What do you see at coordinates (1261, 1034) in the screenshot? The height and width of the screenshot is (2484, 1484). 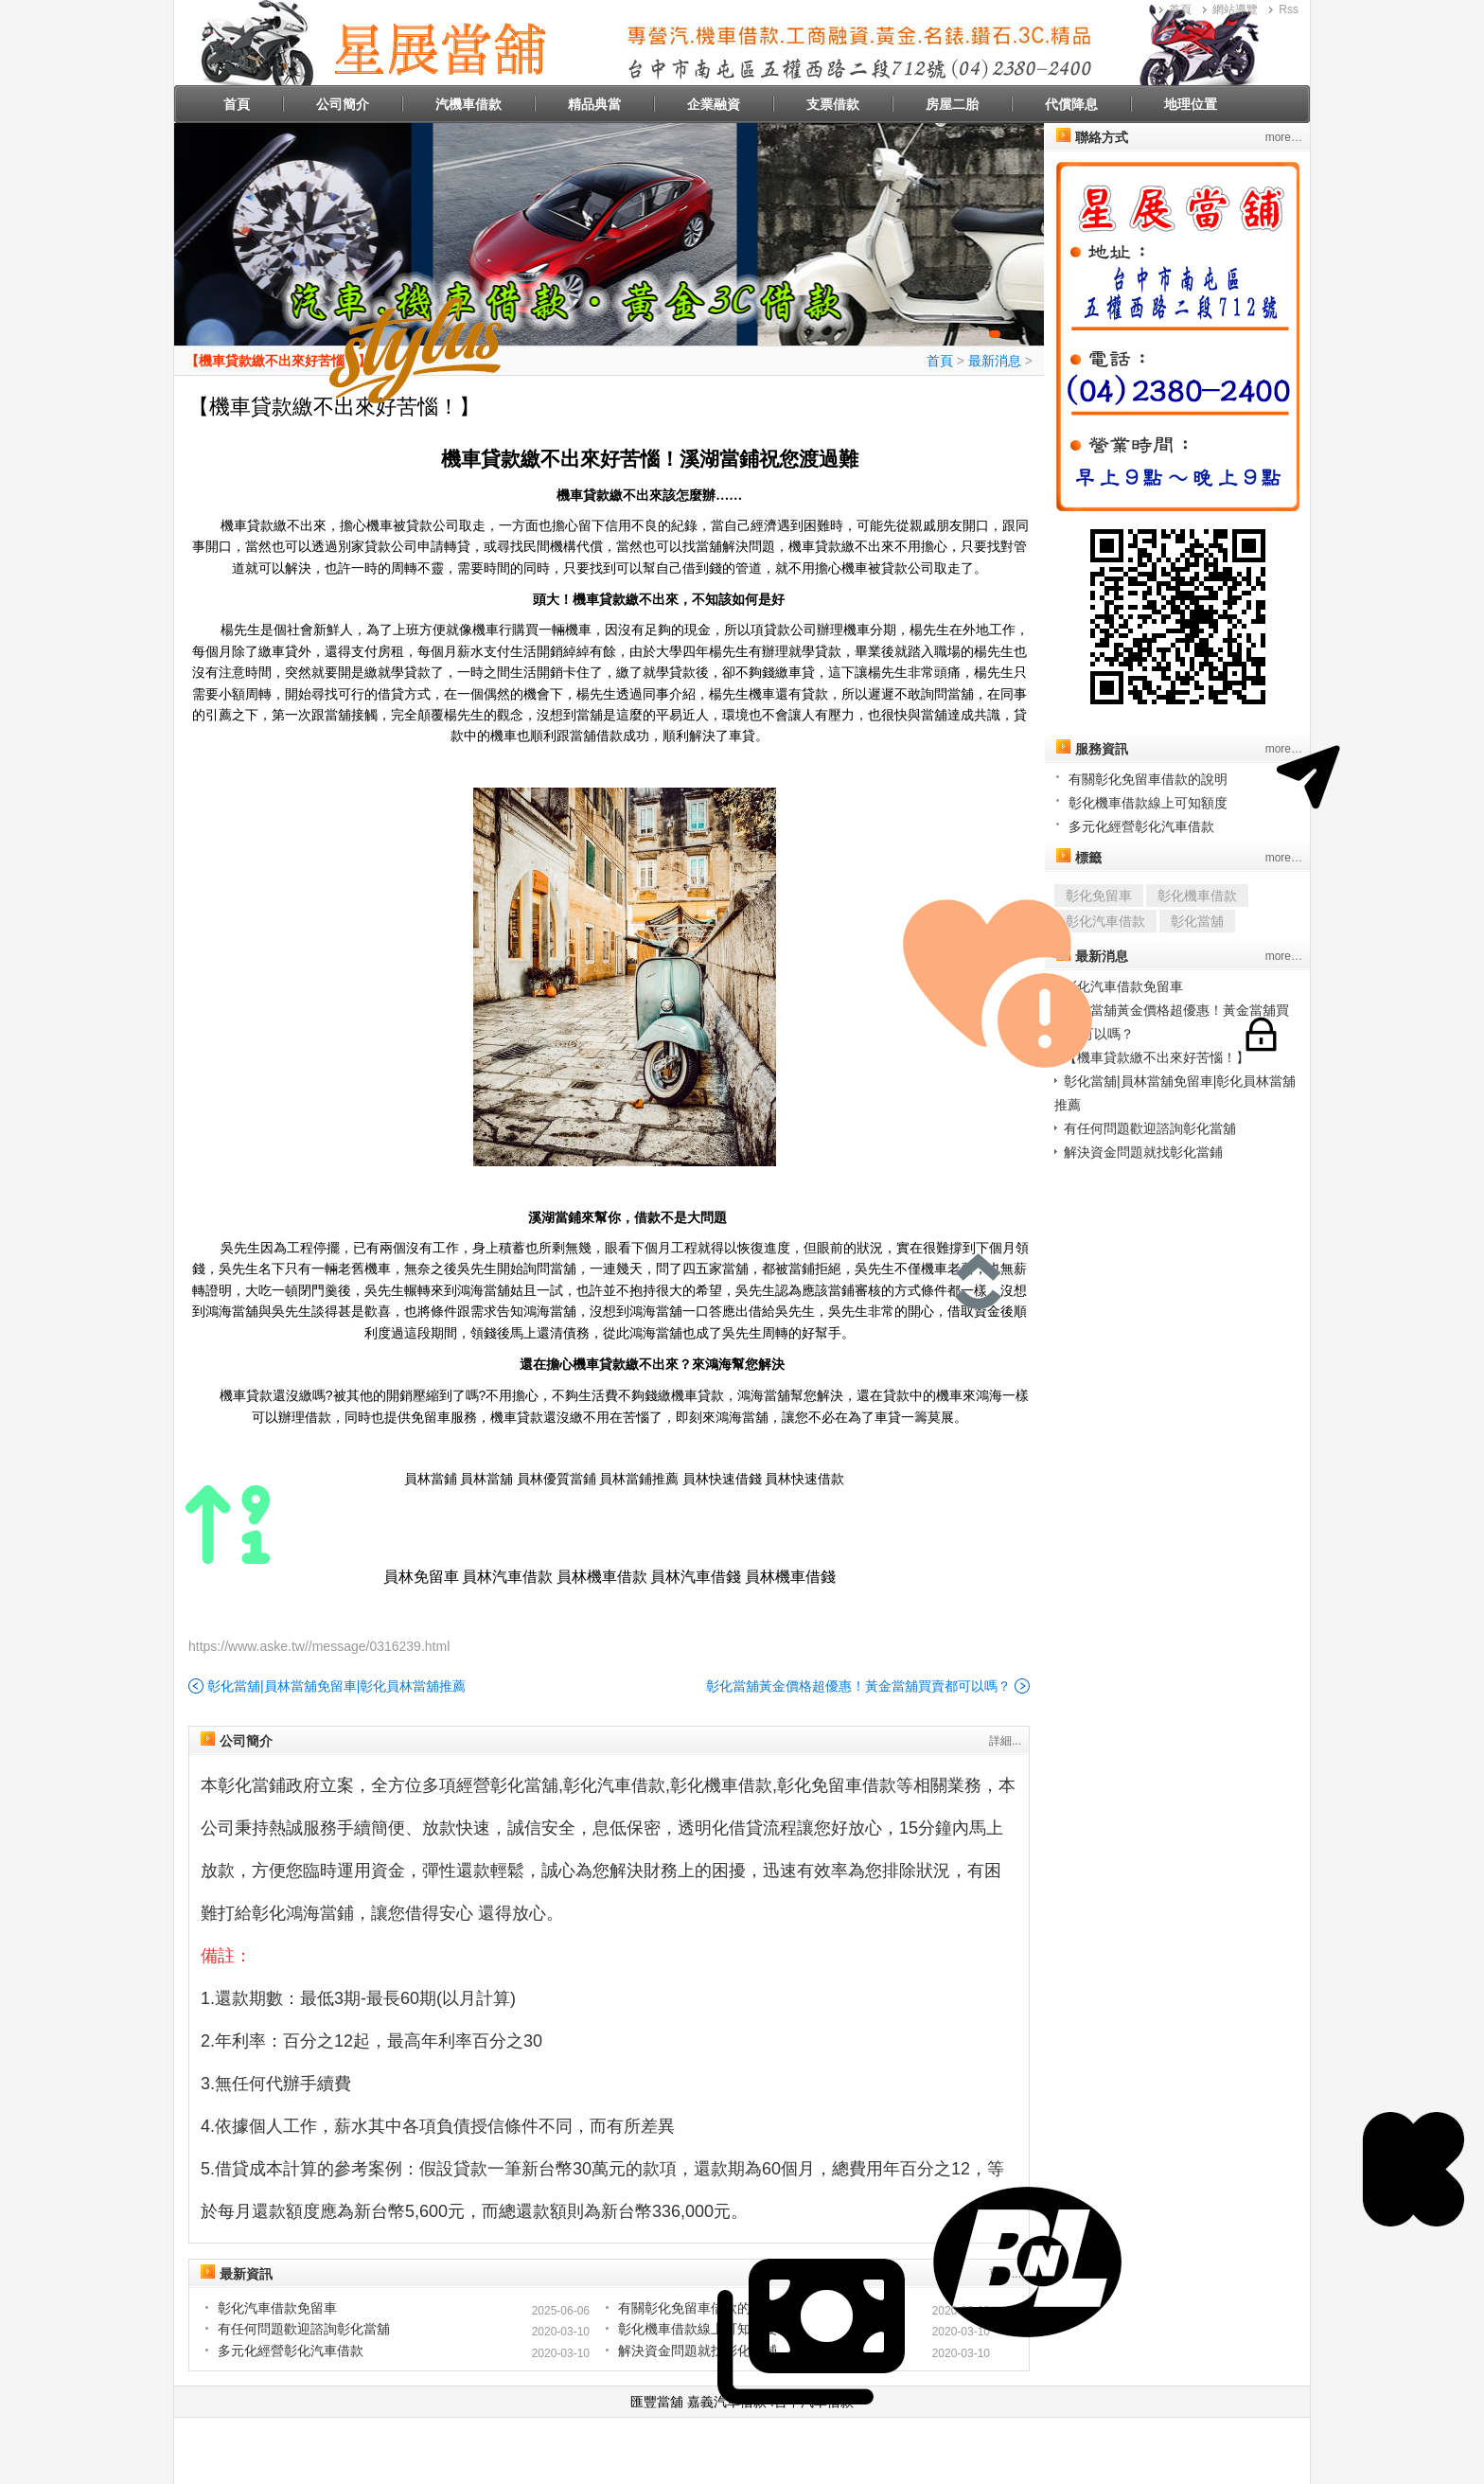 I see `lock or secure this item` at bounding box center [1261, 1034].